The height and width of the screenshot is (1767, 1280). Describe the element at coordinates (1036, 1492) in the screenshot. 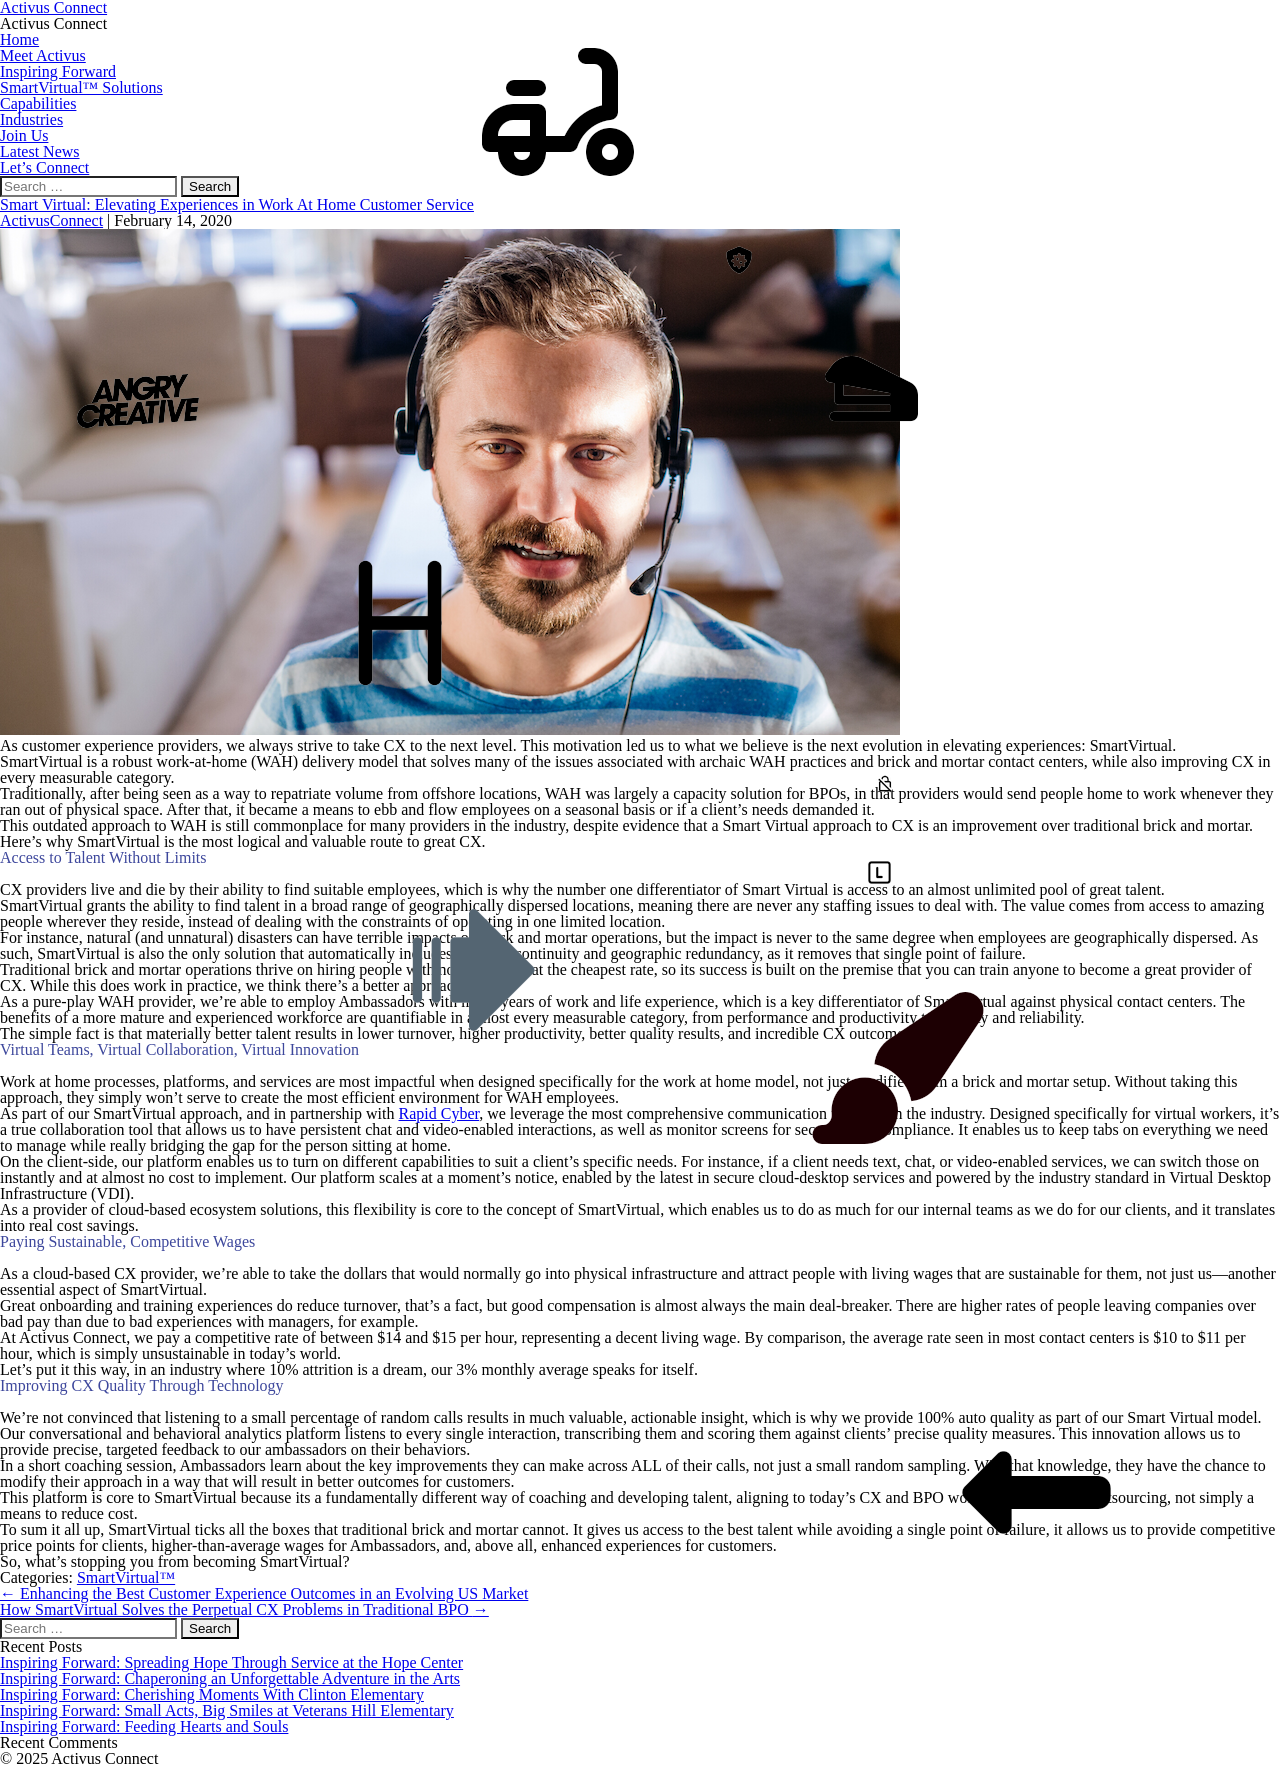

I see `go back to previous screen` at that location.